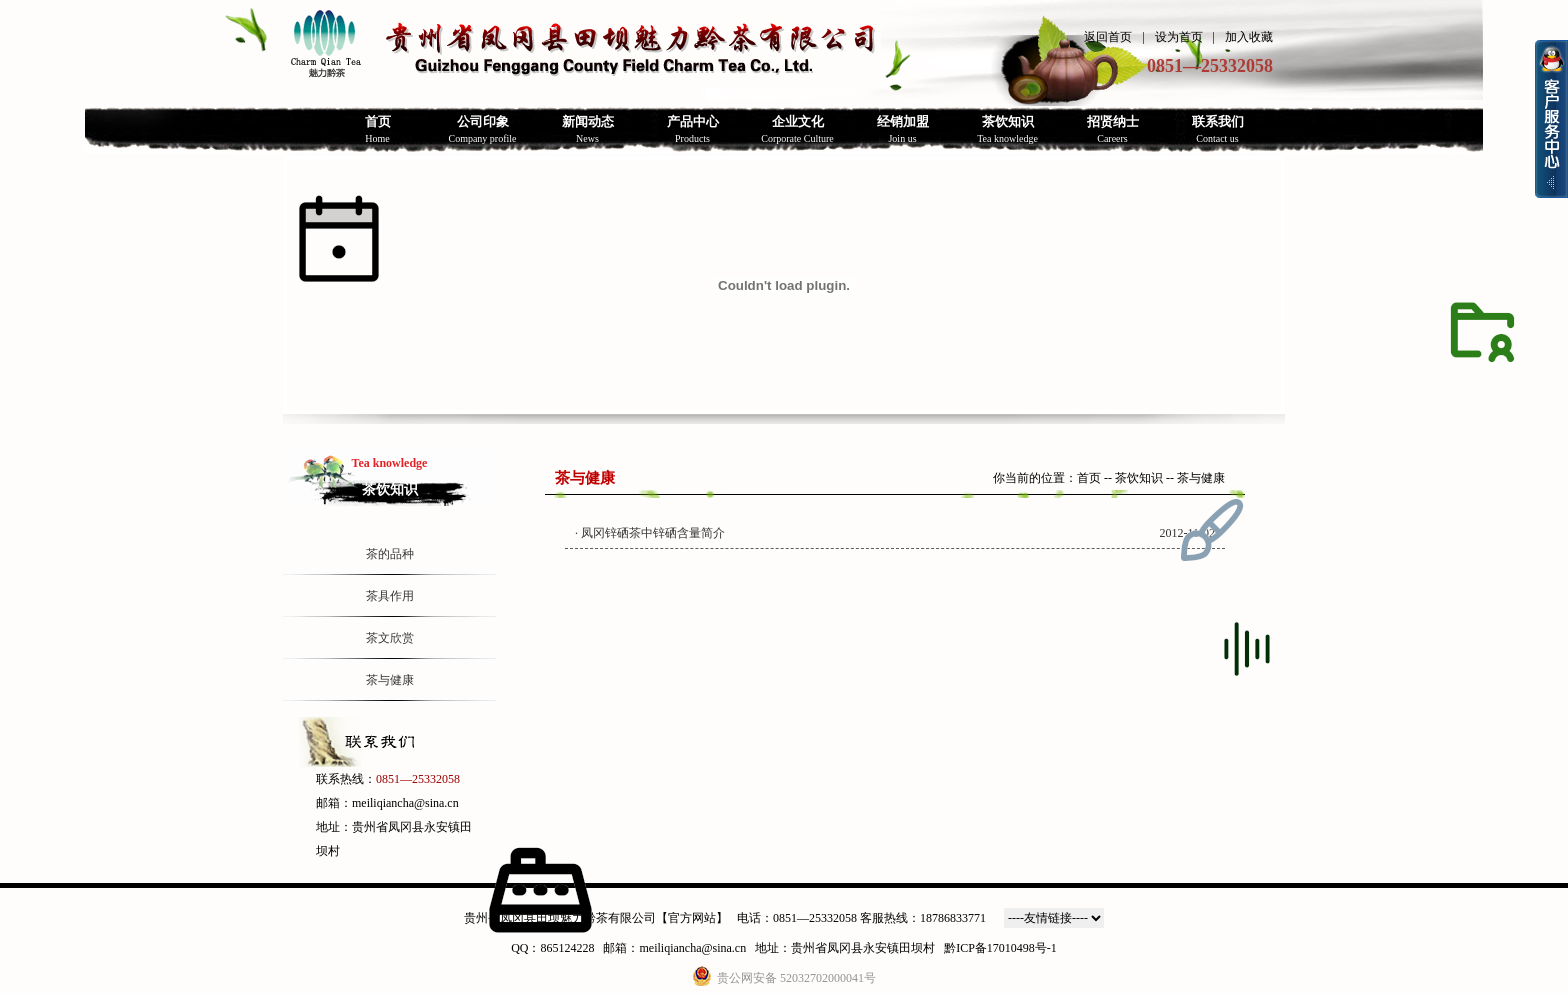 This screenshot has width=1568, height=993. What do you see at coordinates (1247, 649) in the screenshot?
I see `audio waveform or sound visualization` at bounding box center [1247, 649].